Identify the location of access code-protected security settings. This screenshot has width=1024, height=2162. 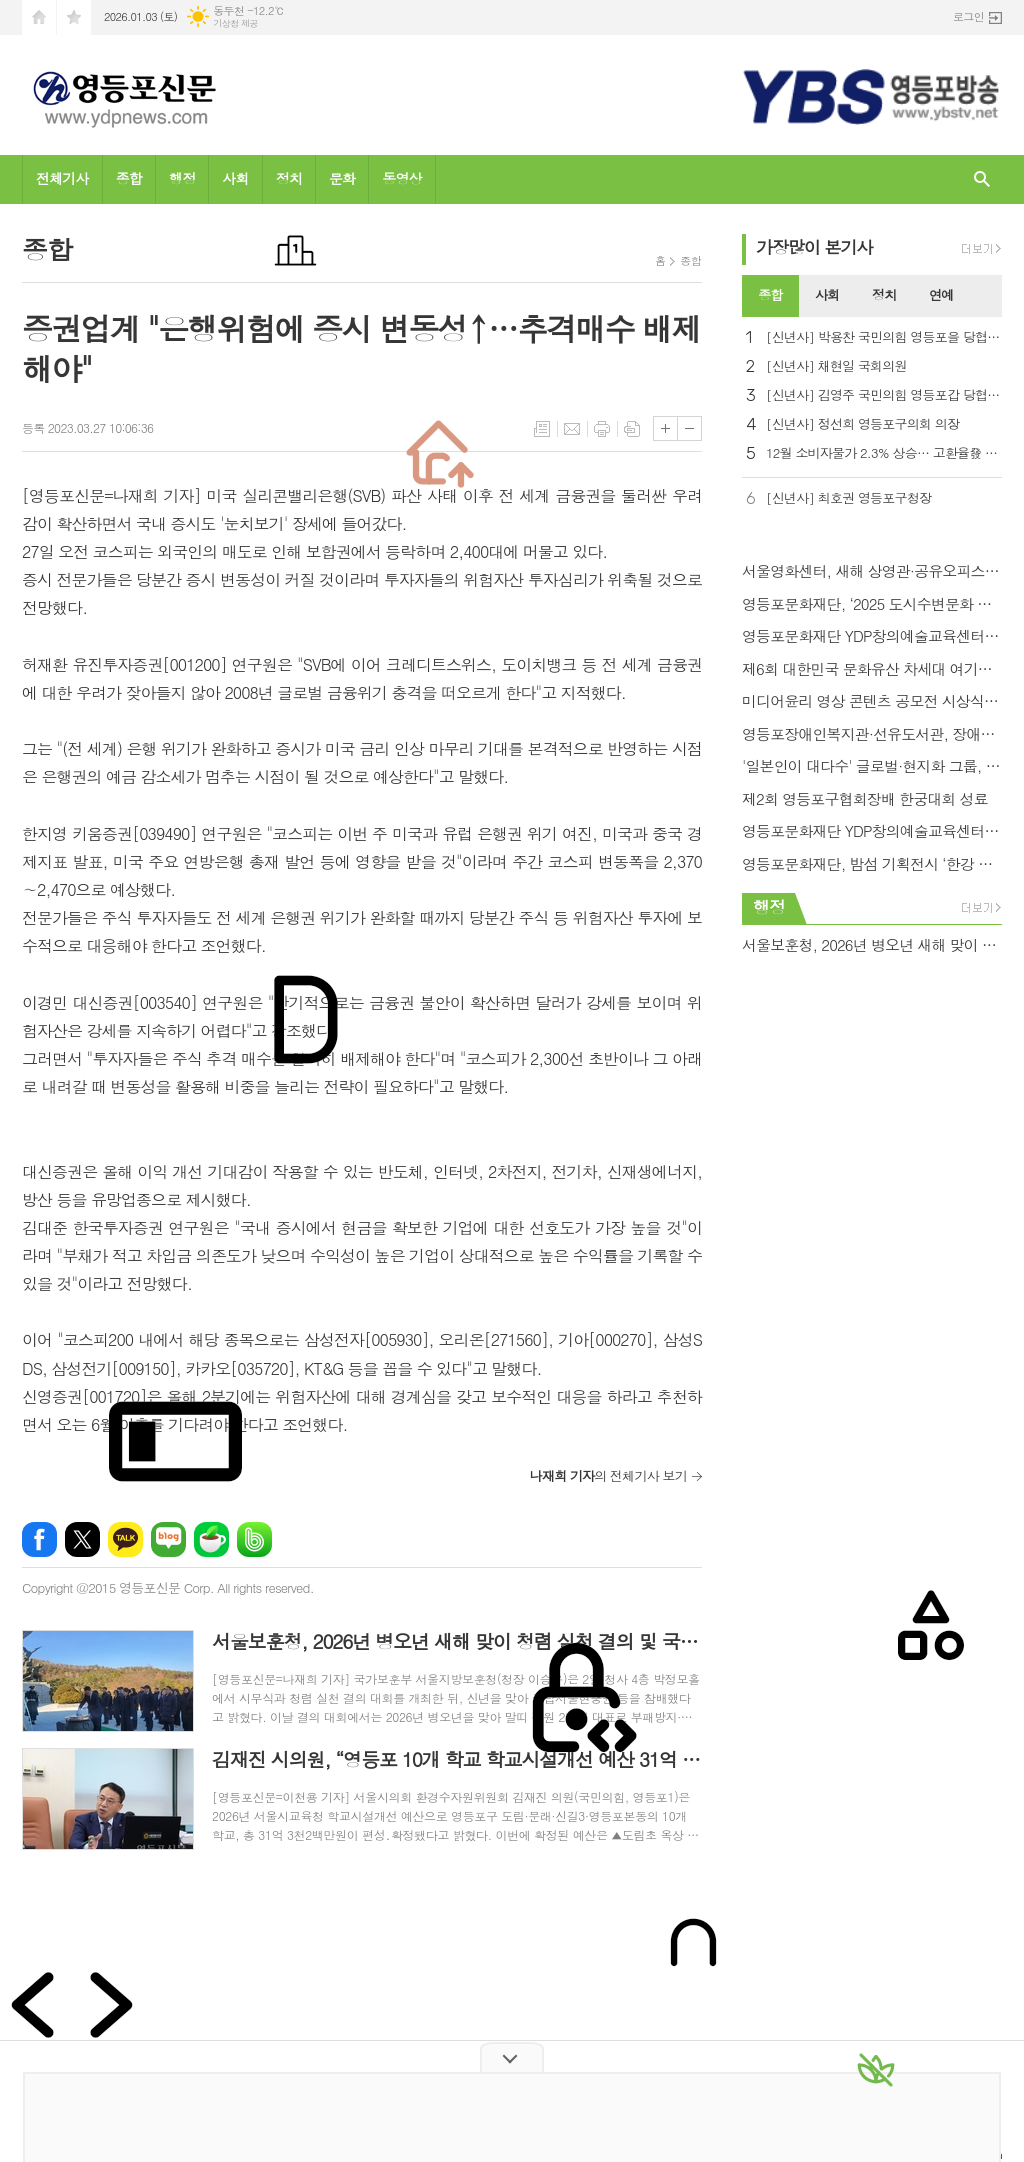
(576, 1697).